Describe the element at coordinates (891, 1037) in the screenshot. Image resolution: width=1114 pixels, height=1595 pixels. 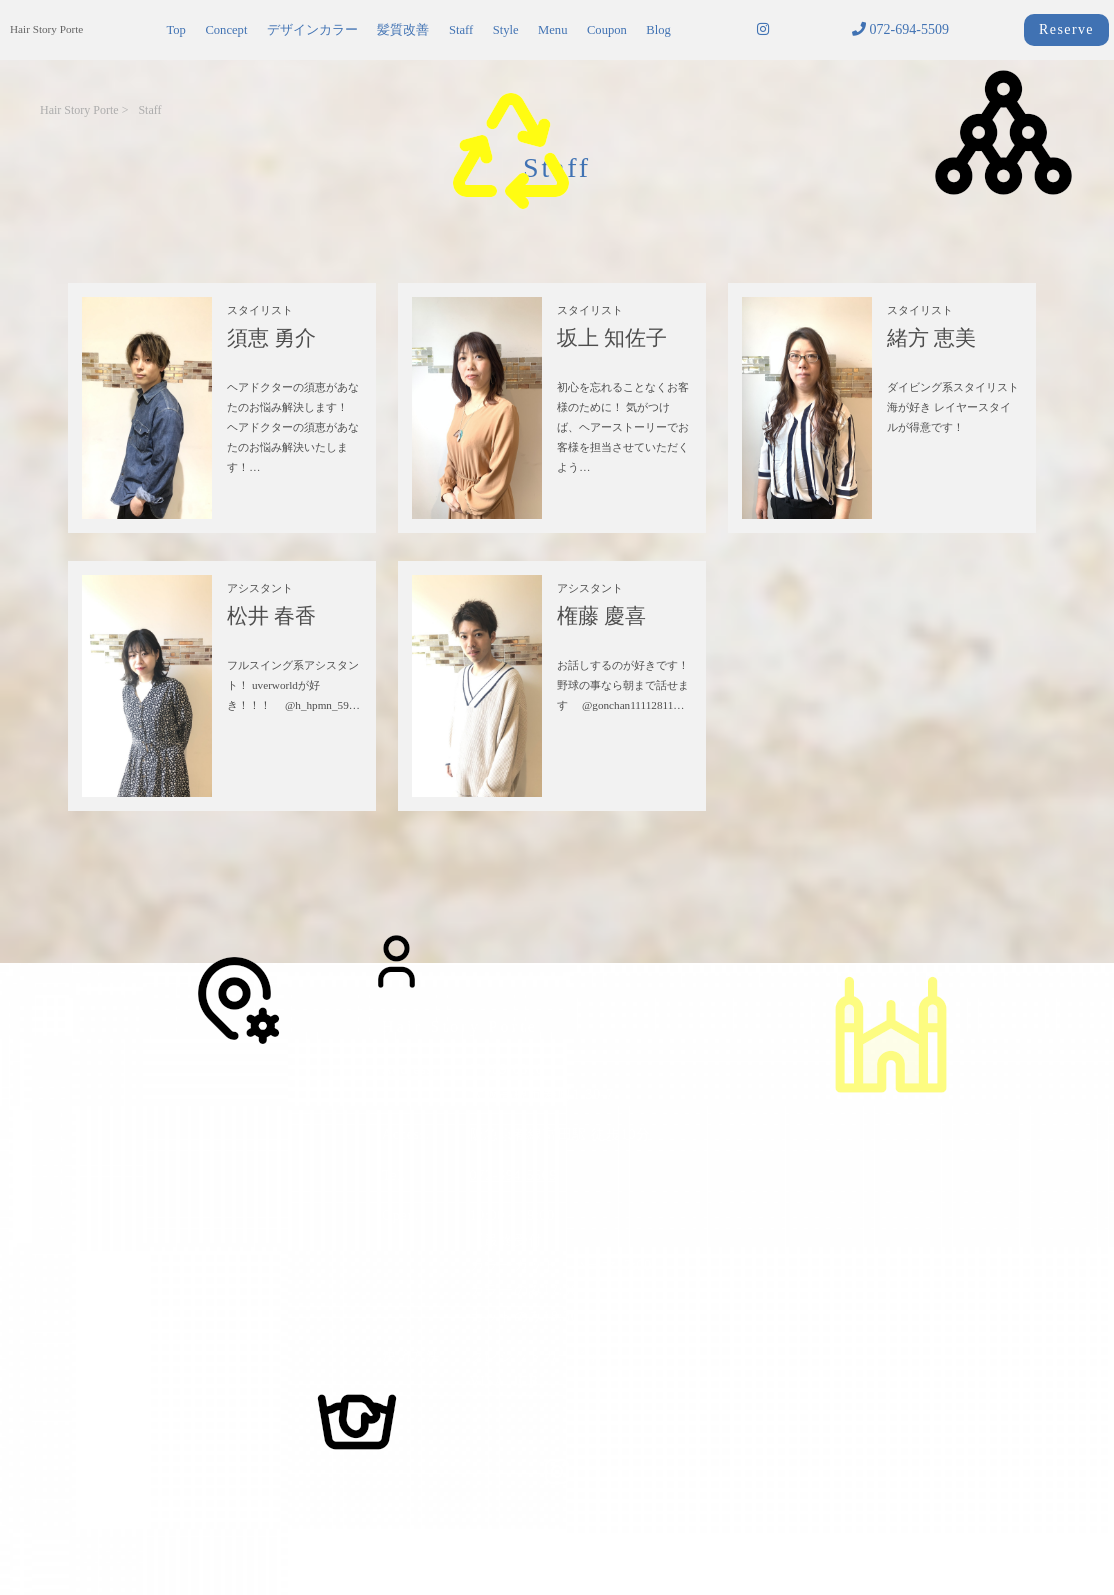
I see `locate nearby synagogues on a map` at that location.